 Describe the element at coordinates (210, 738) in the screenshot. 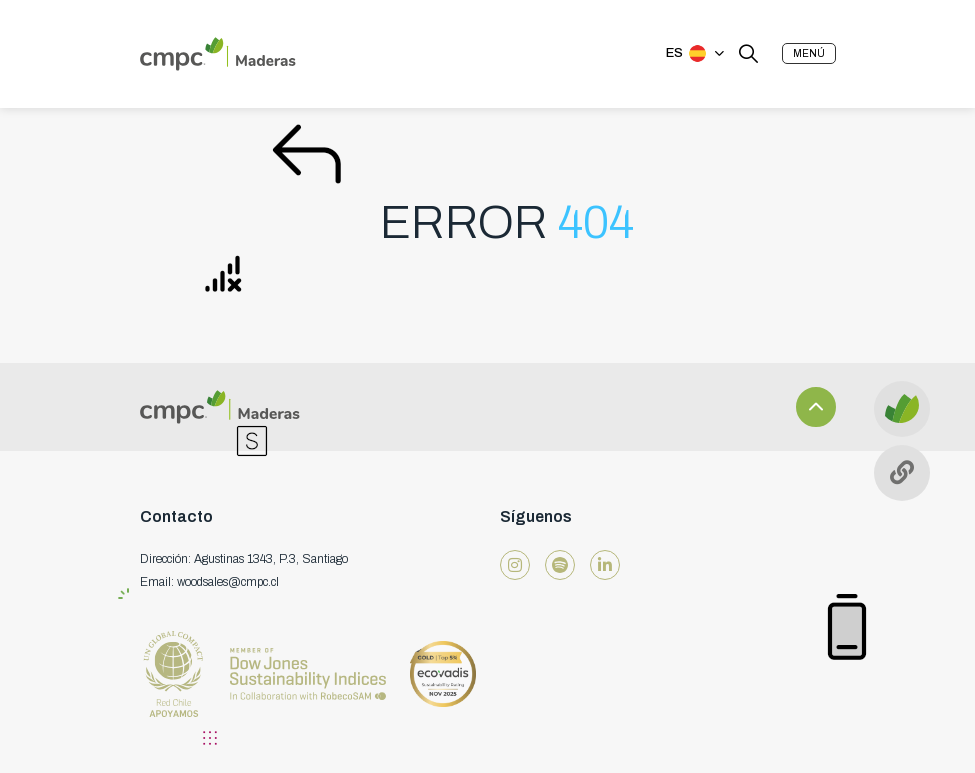

I see `open app drawer or launcher` at that location.